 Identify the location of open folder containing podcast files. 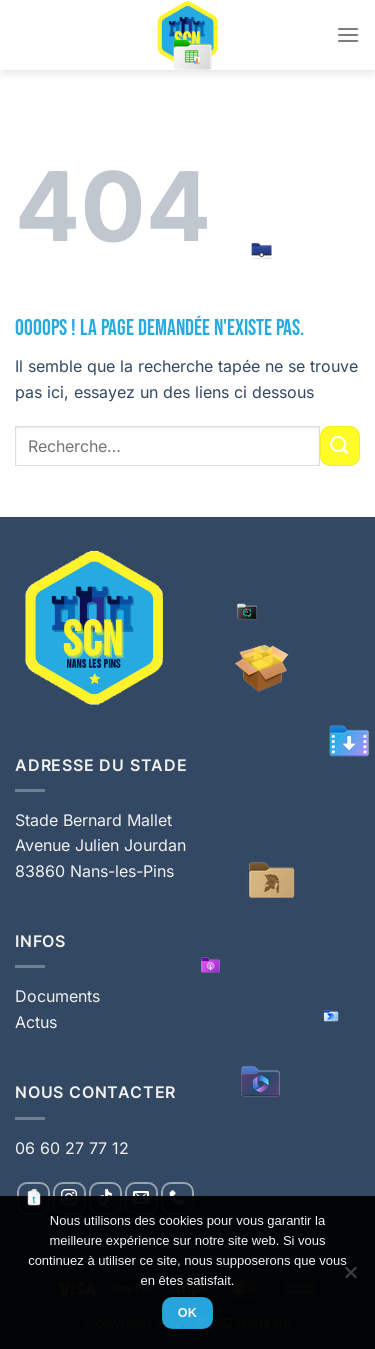
(210, 965).